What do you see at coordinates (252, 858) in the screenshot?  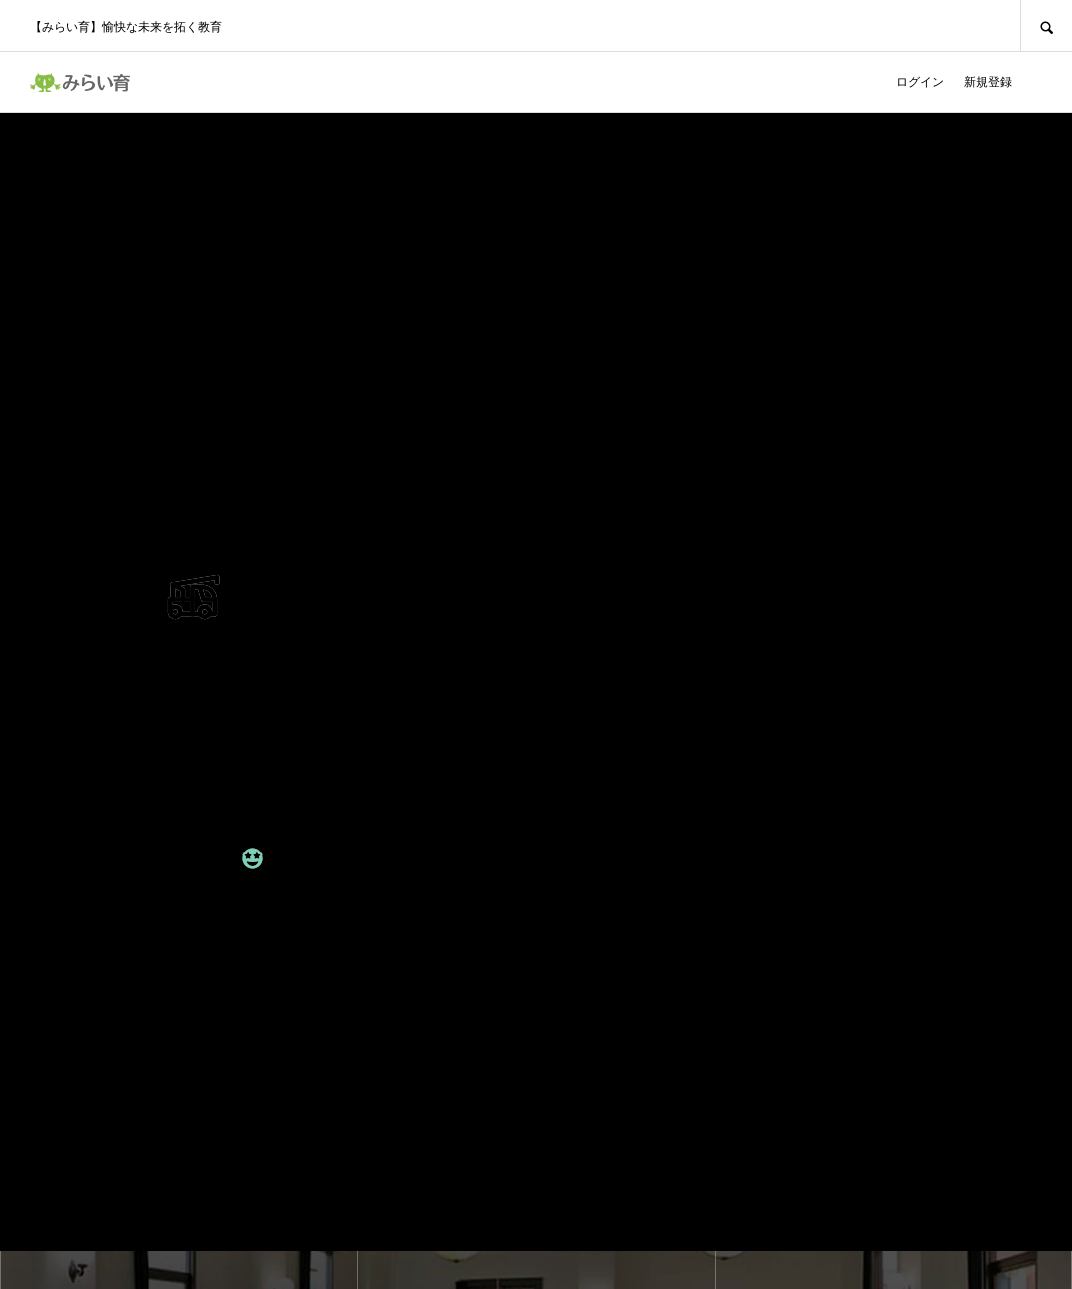 I see `rate something as excellent or 5 stars` at bounding box center [252, 858].